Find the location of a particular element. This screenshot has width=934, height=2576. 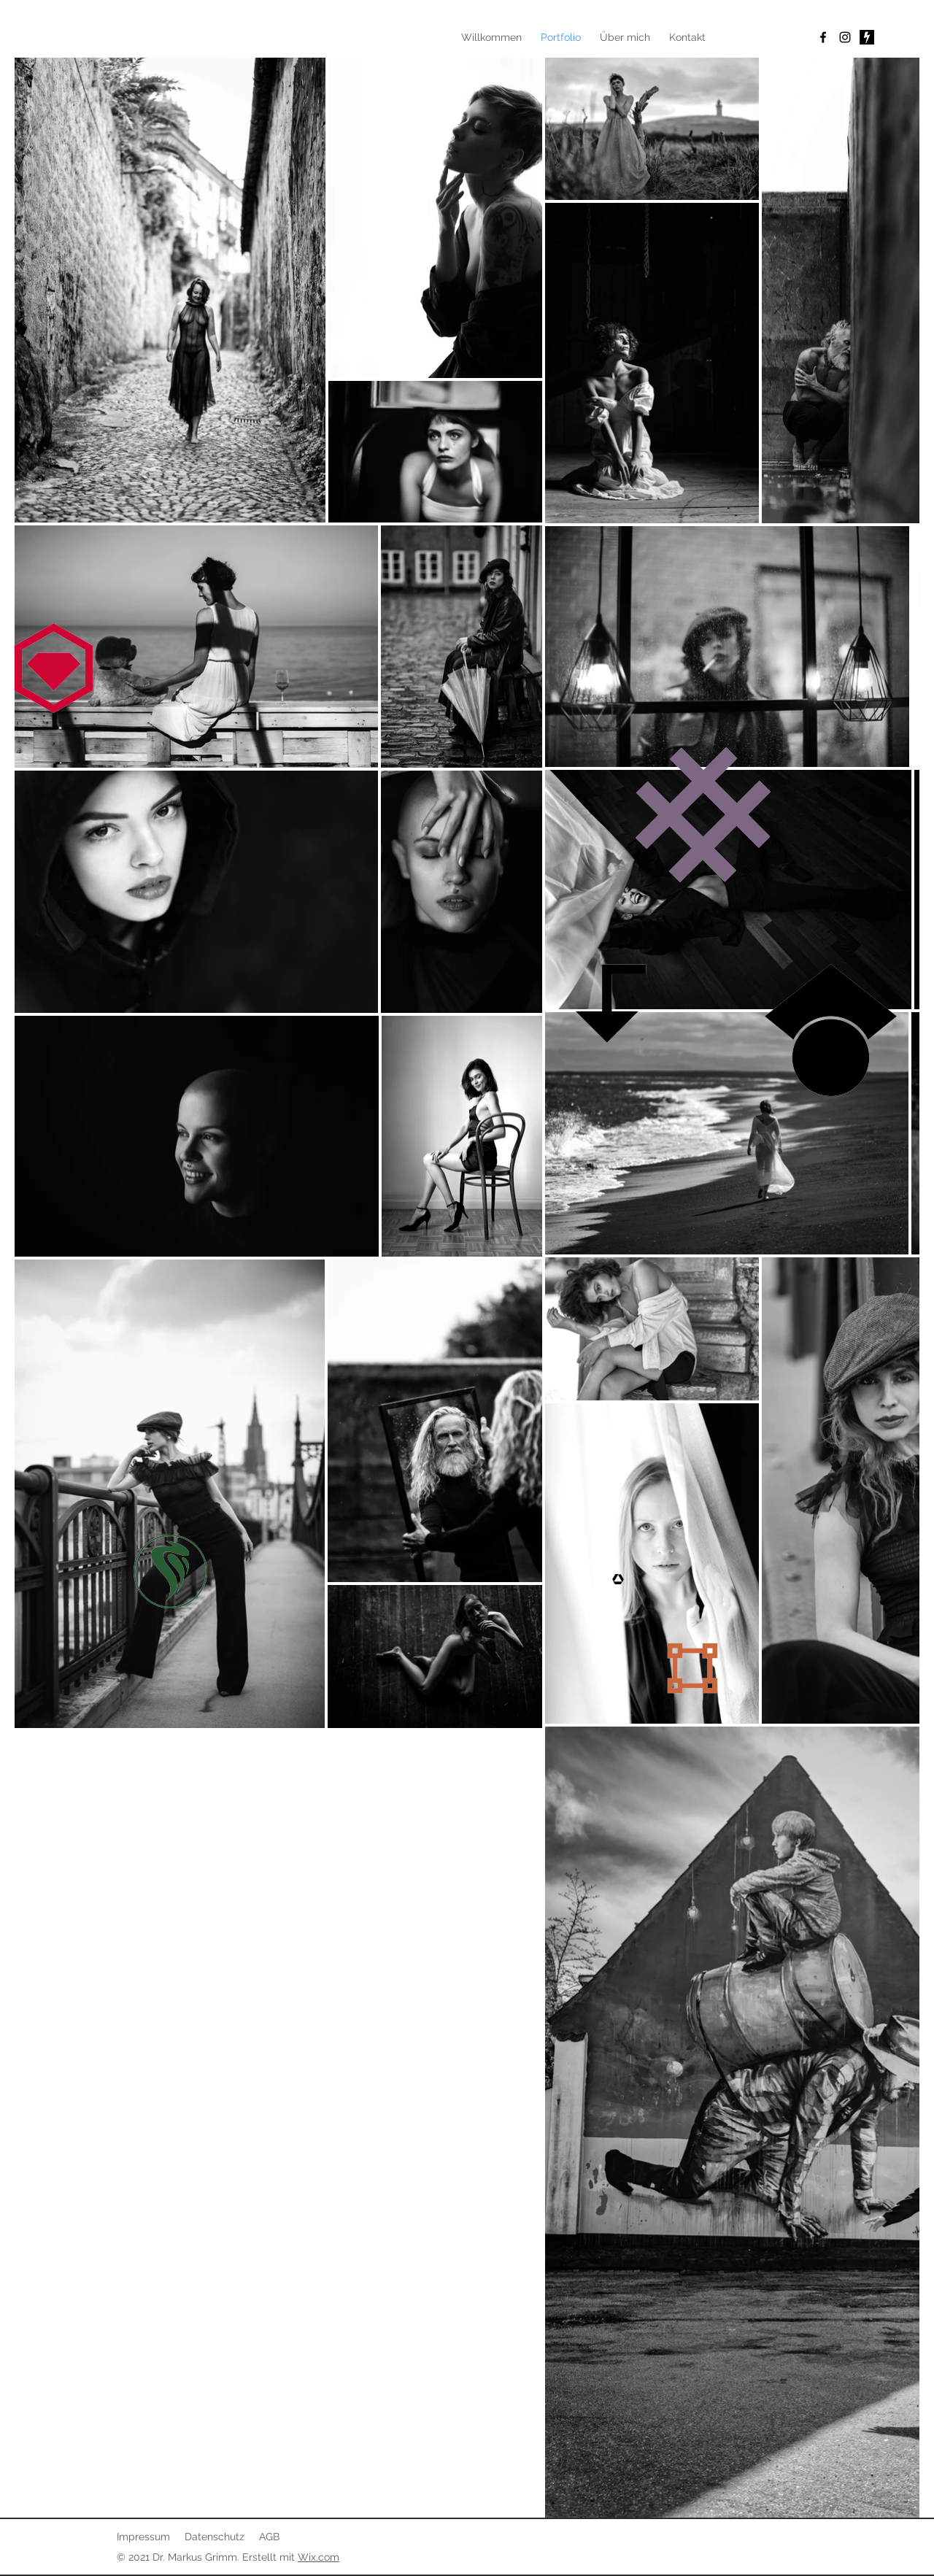

visit the RubyGems package repository is located at coordinates (53, 668).